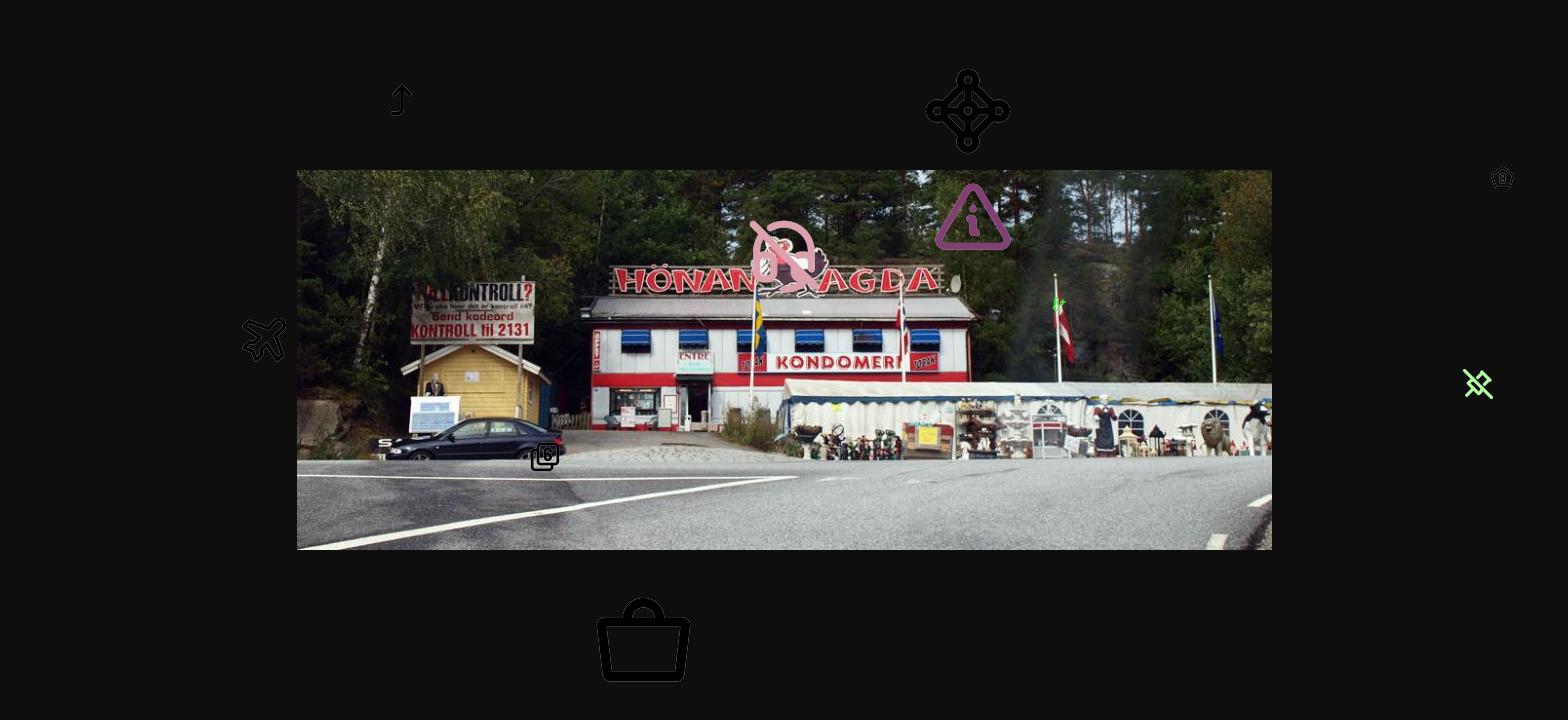 This screenshot has width=1568, height=720. I want to click on view important information or notice, so click(973, 219).